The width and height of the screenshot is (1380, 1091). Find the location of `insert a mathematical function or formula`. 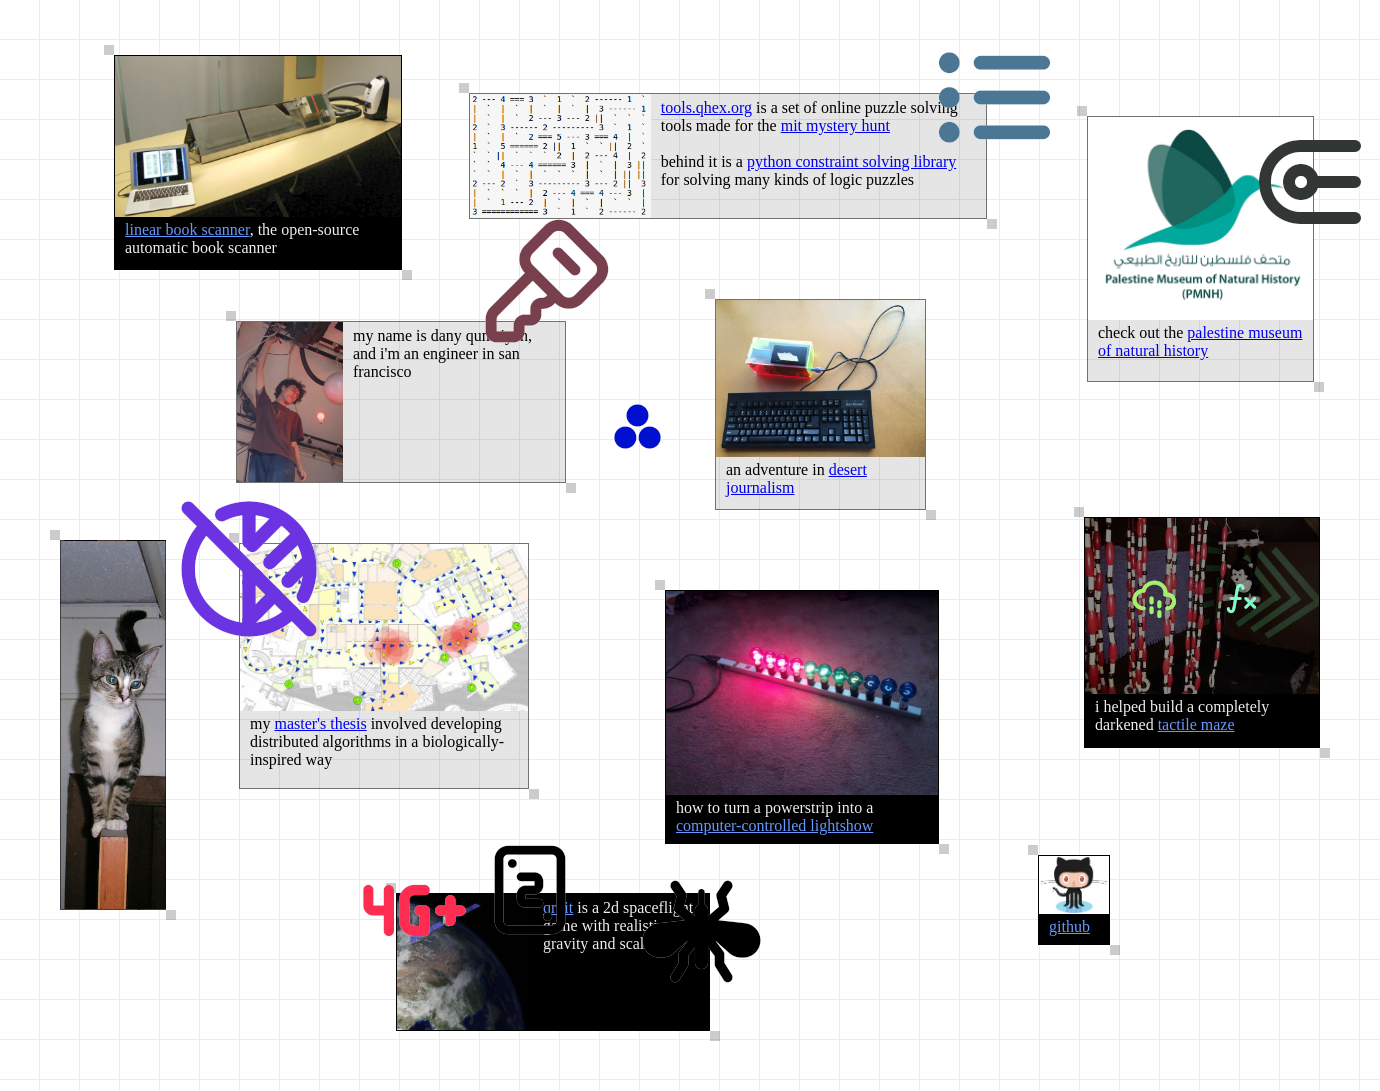

insert a mathematical function or formula is located at coordinates (1241, 598).